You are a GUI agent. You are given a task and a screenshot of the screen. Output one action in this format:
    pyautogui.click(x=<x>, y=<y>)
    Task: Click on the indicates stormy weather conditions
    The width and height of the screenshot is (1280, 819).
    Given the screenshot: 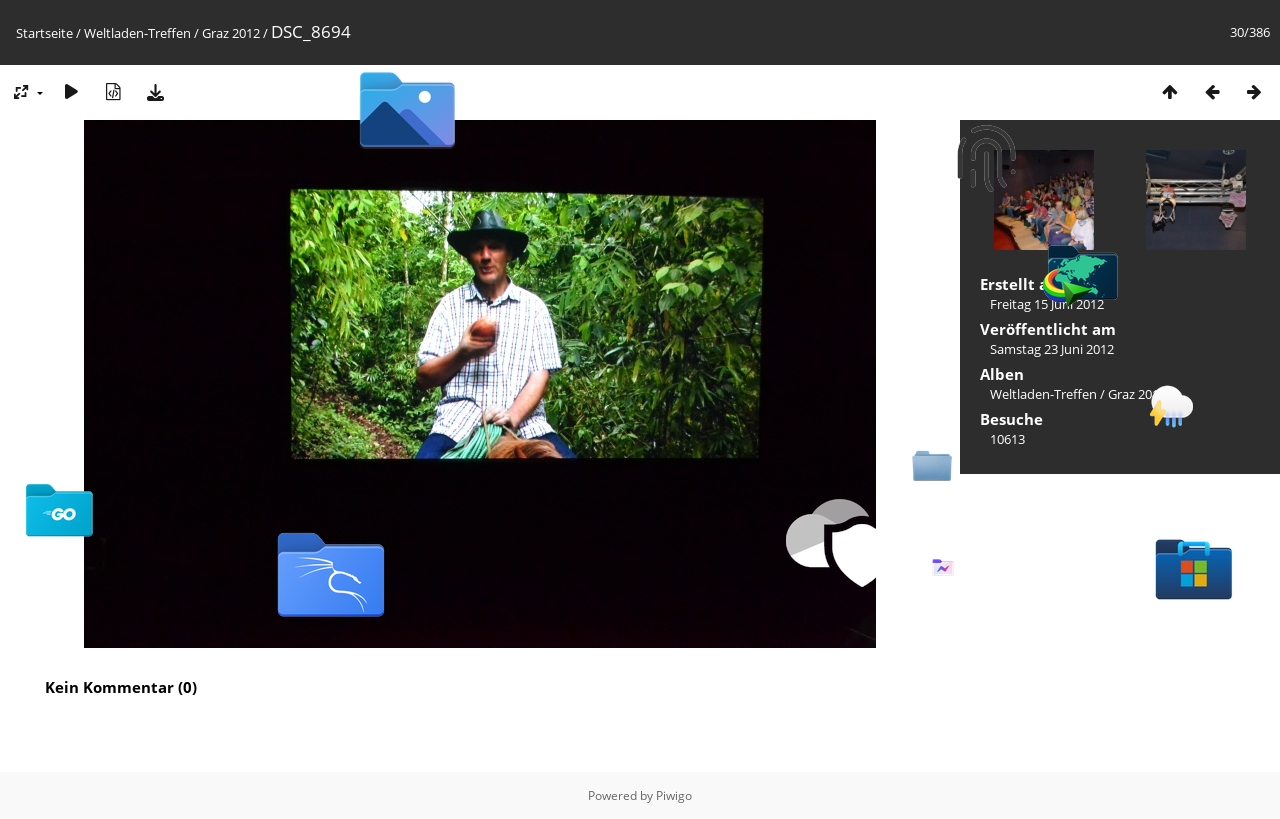 What is the action you would take?
    pyautogui.click(x=1171, y=406)
    